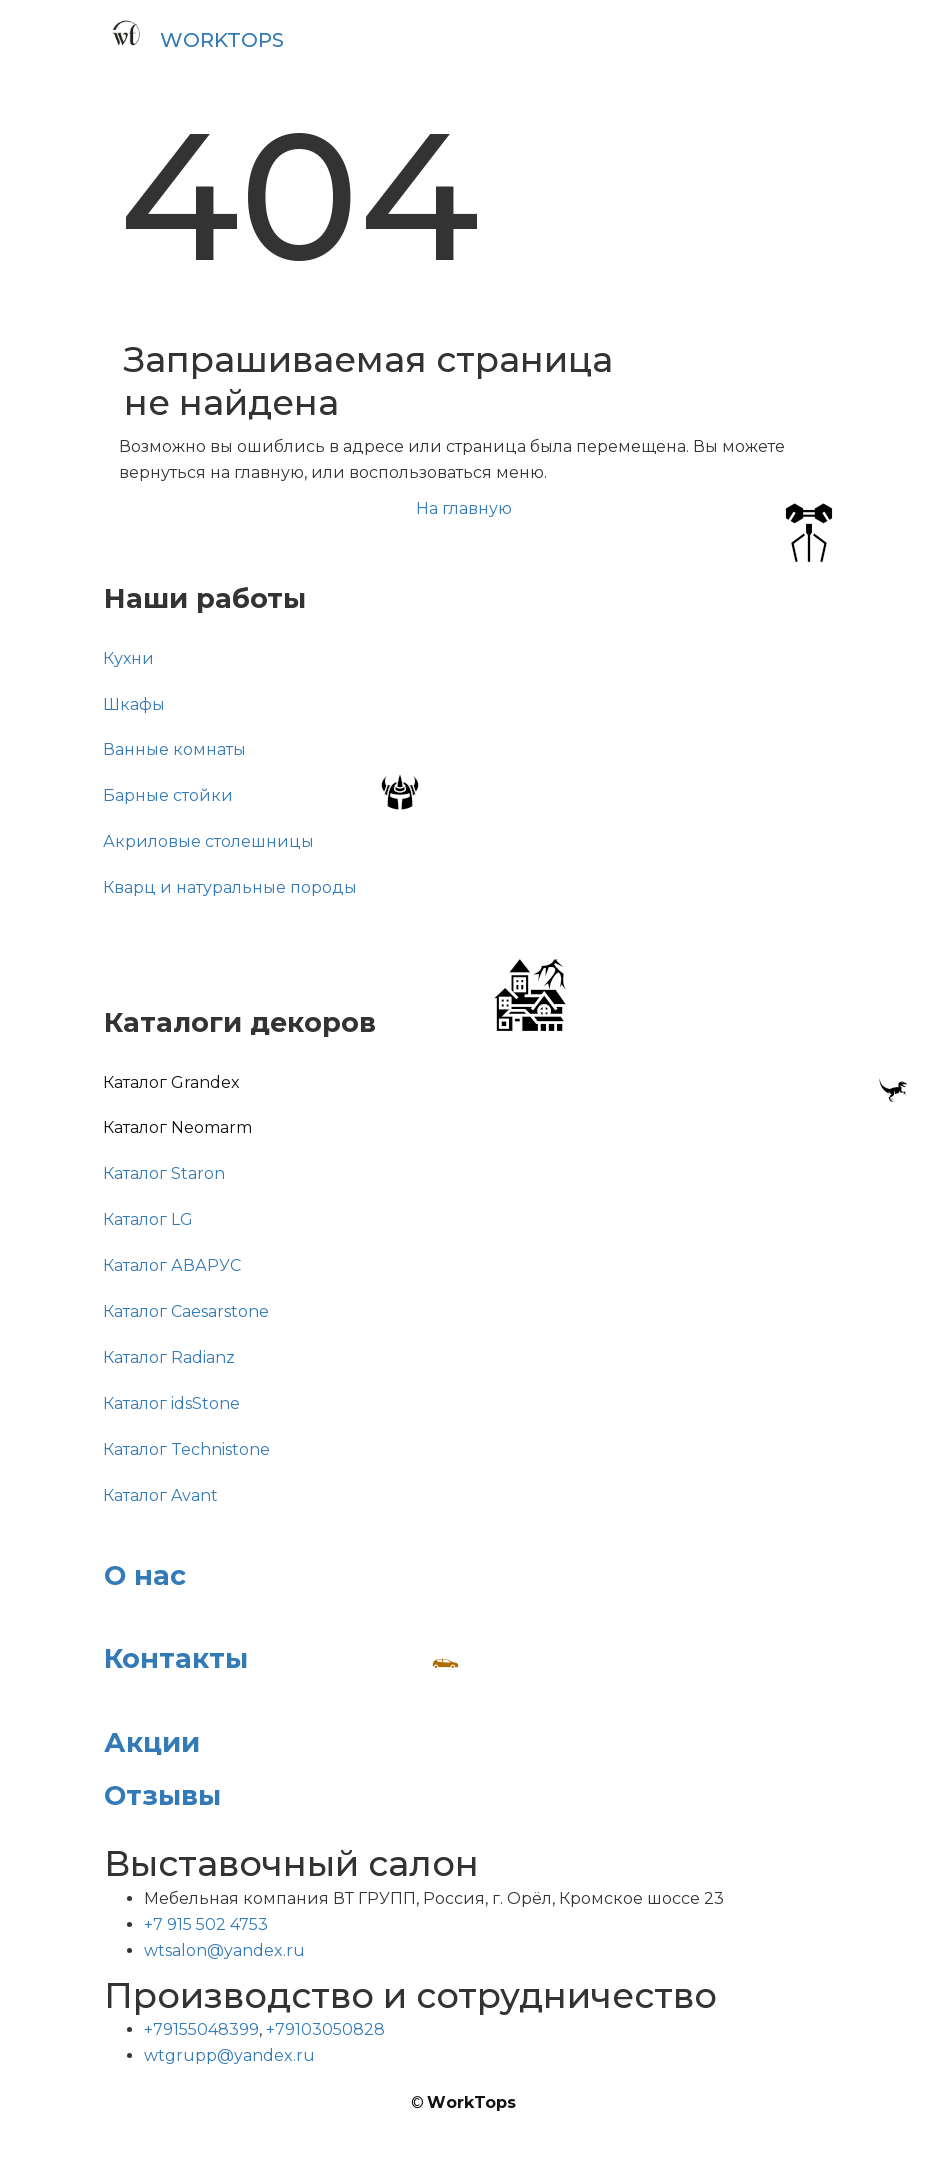 The height and width of the screenshot is (2166, 927). What do you see at coordinates (809, 533) in the screenshot?
I see `deploy nano-bot units` at bounding box center [809, 533].